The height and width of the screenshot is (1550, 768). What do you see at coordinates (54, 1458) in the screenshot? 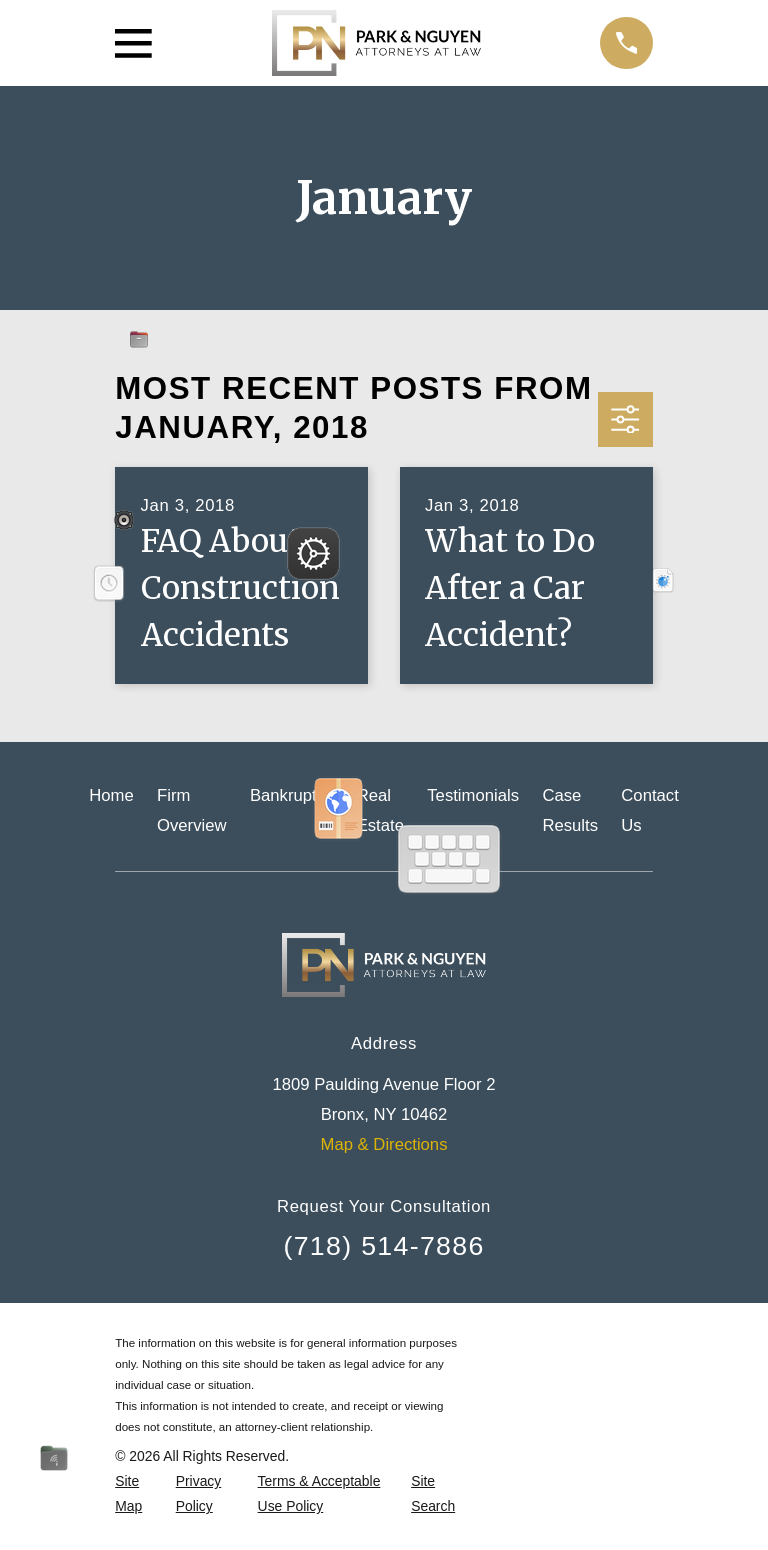
I see `open insync cloud sync folder` at bounding box center [54, 1458].